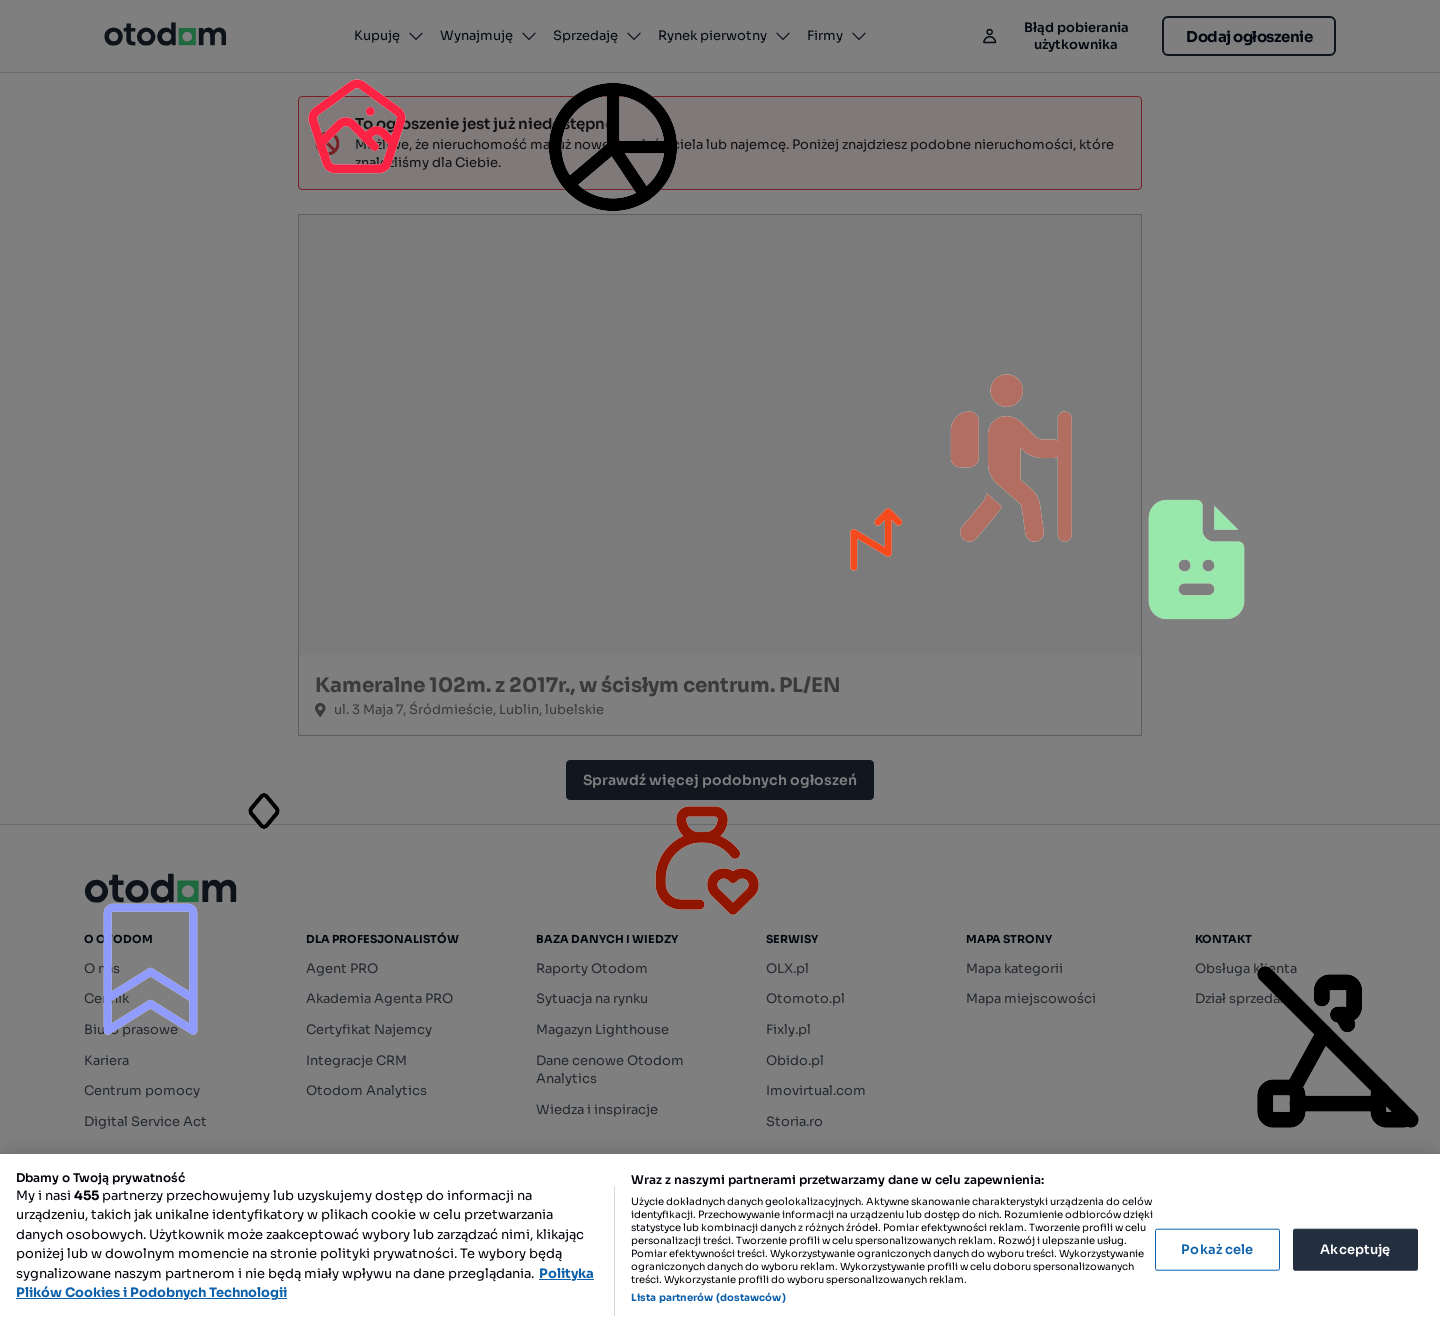  What do you see at coordinates (874, 539) in the screenshot?
I see `indicates an indirect or alternate route` at bounding box center [874, 539].